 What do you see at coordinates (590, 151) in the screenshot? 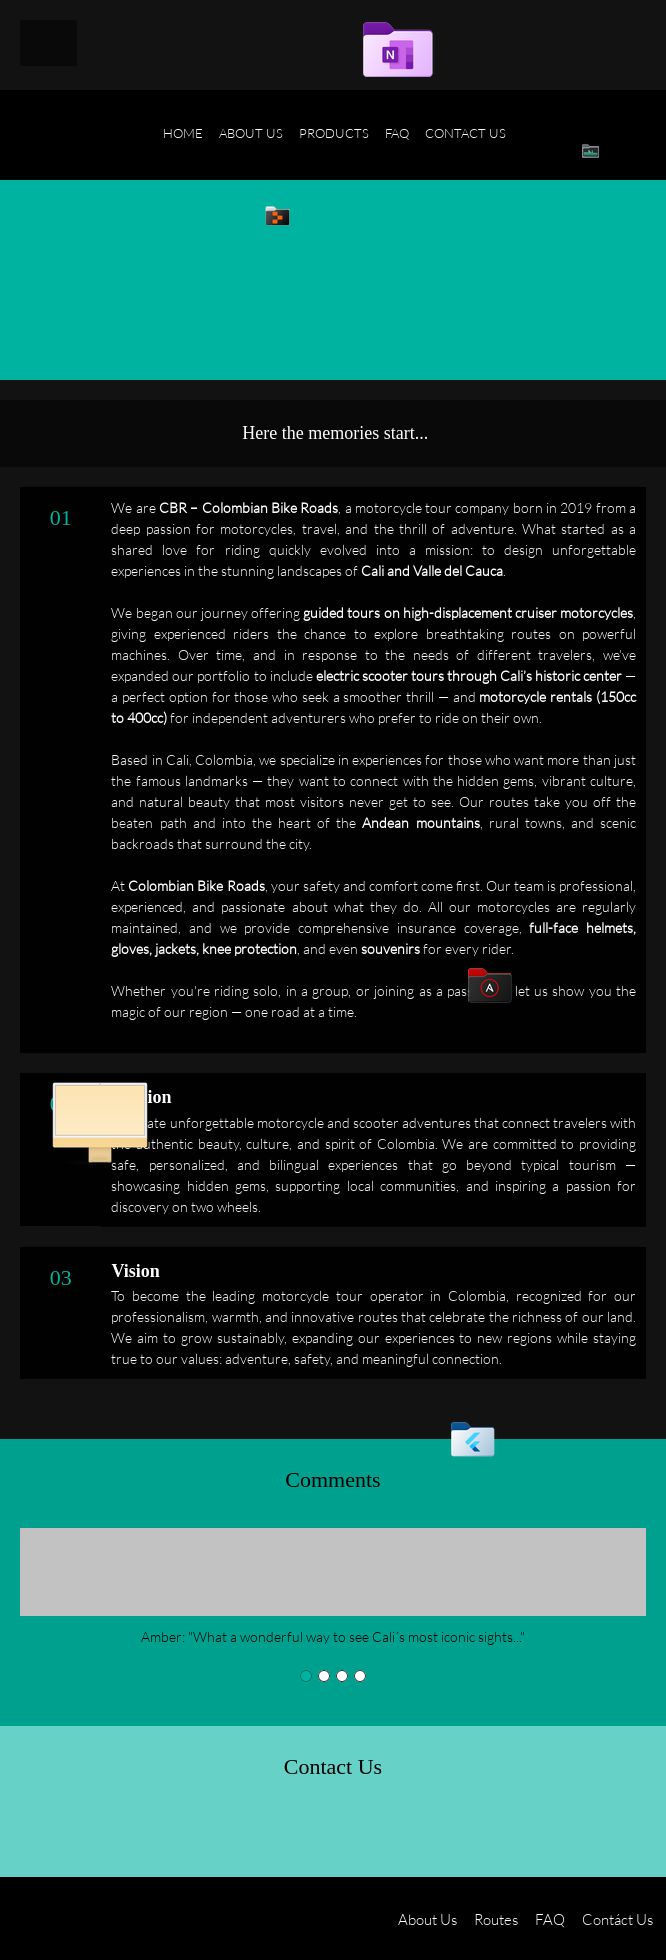
I see `open system monitoring files` at bounding box center [590, 151].